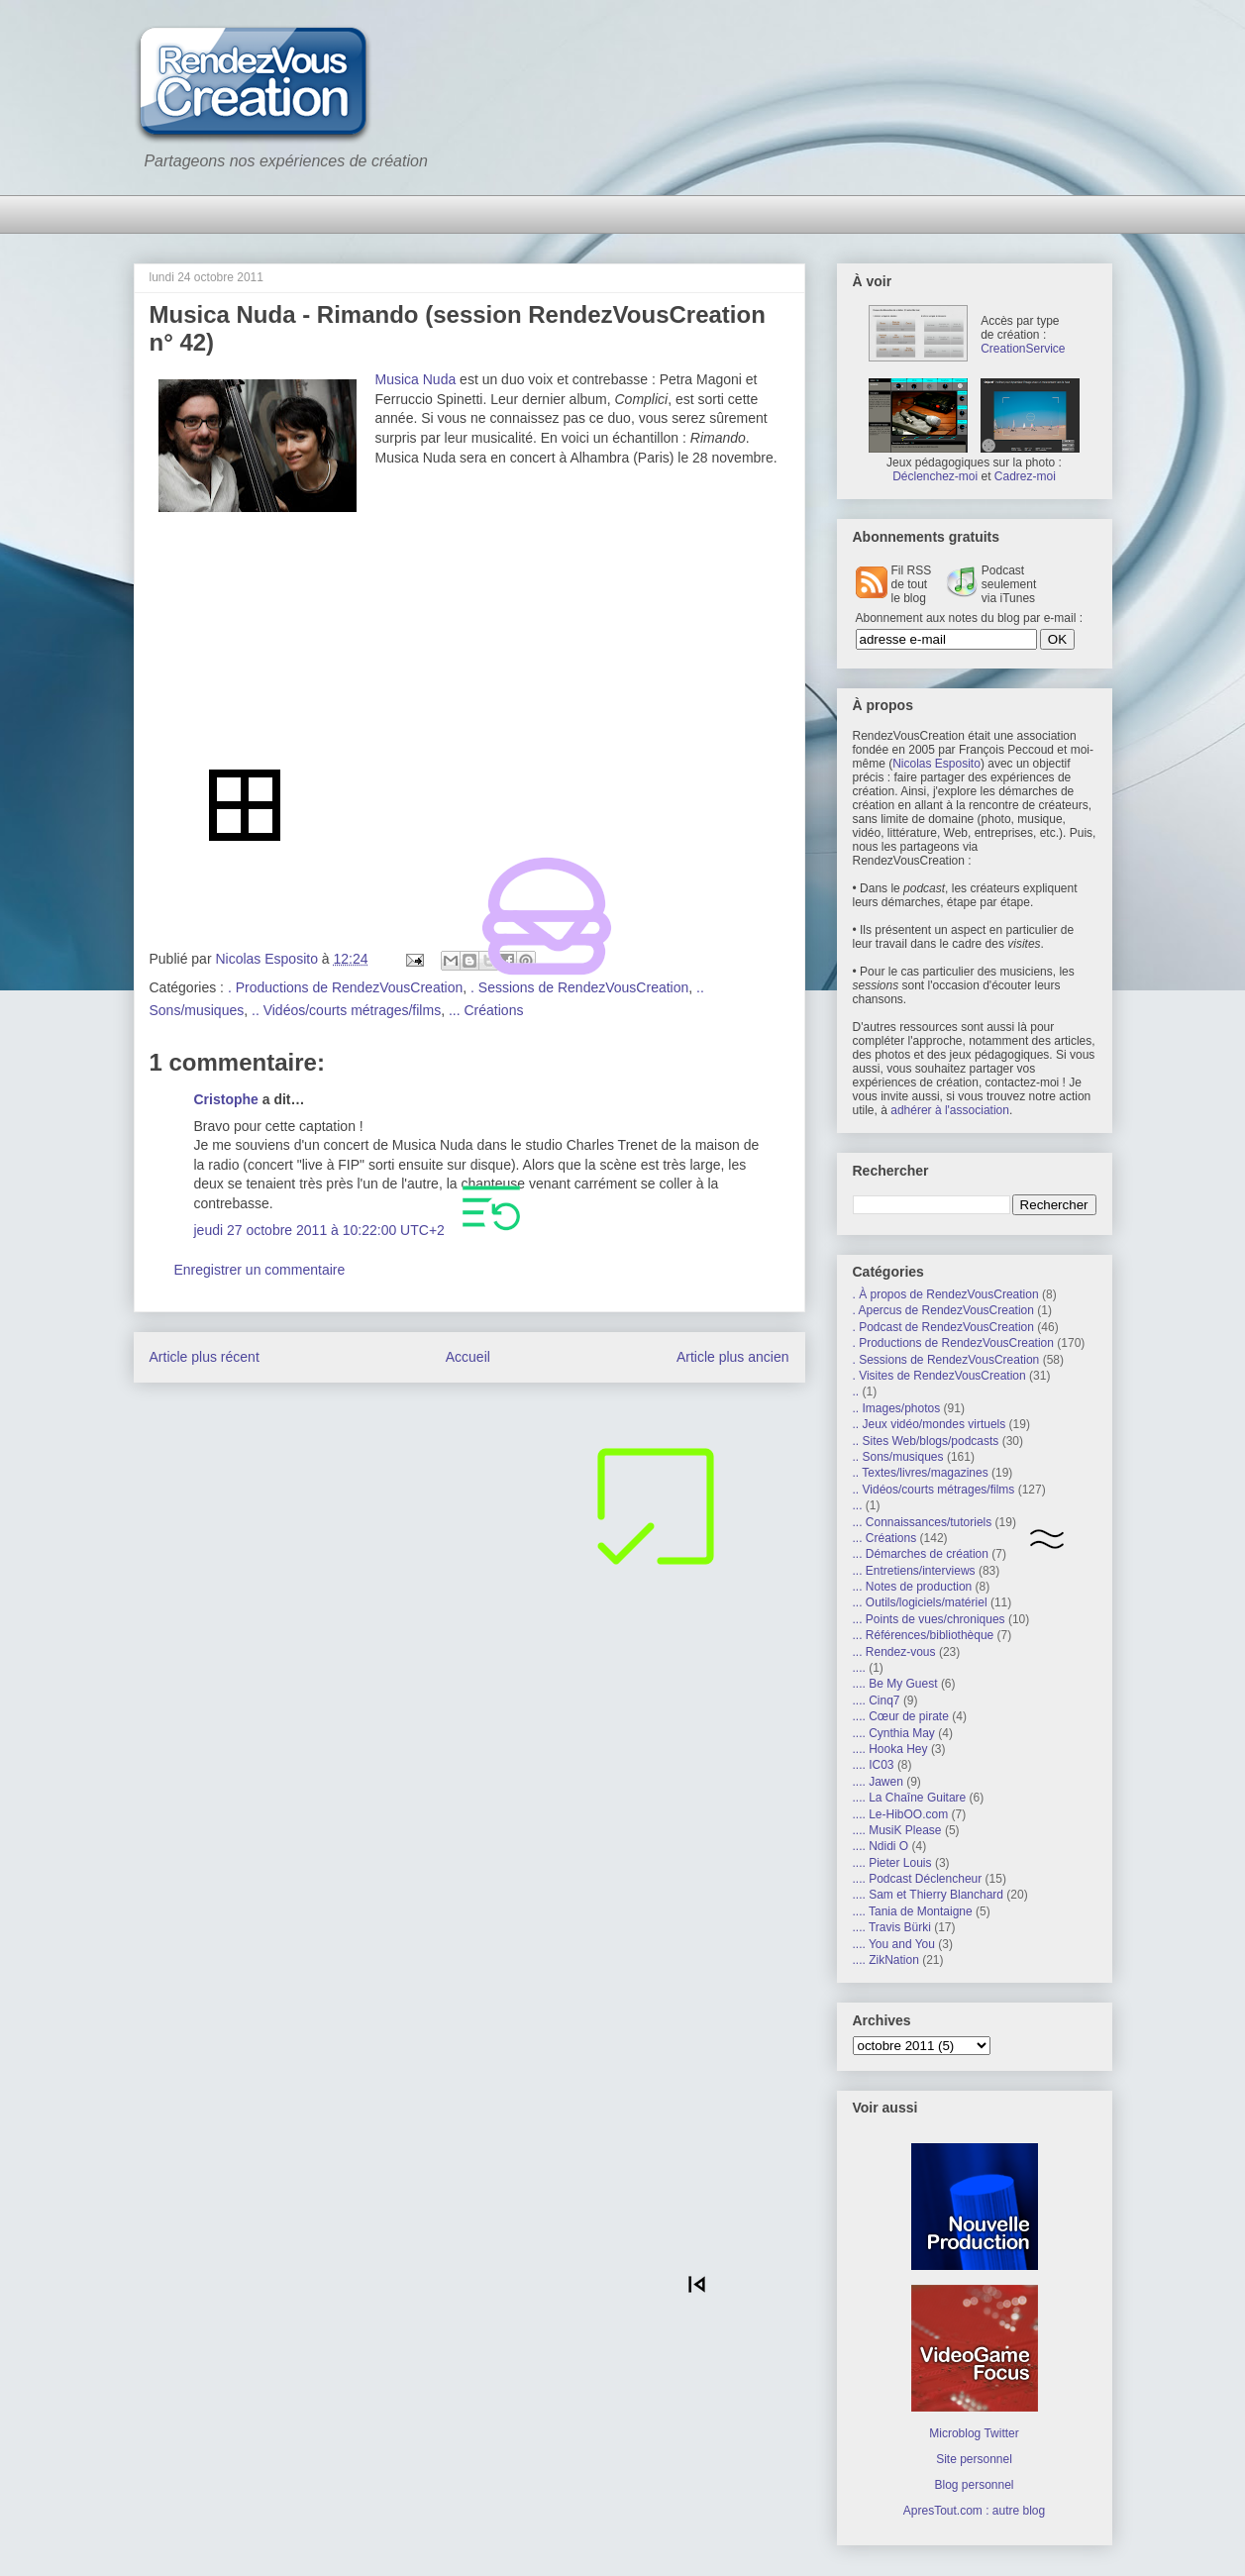  I want to click on indicates approximate or estimated value, so click(1047, 1539).